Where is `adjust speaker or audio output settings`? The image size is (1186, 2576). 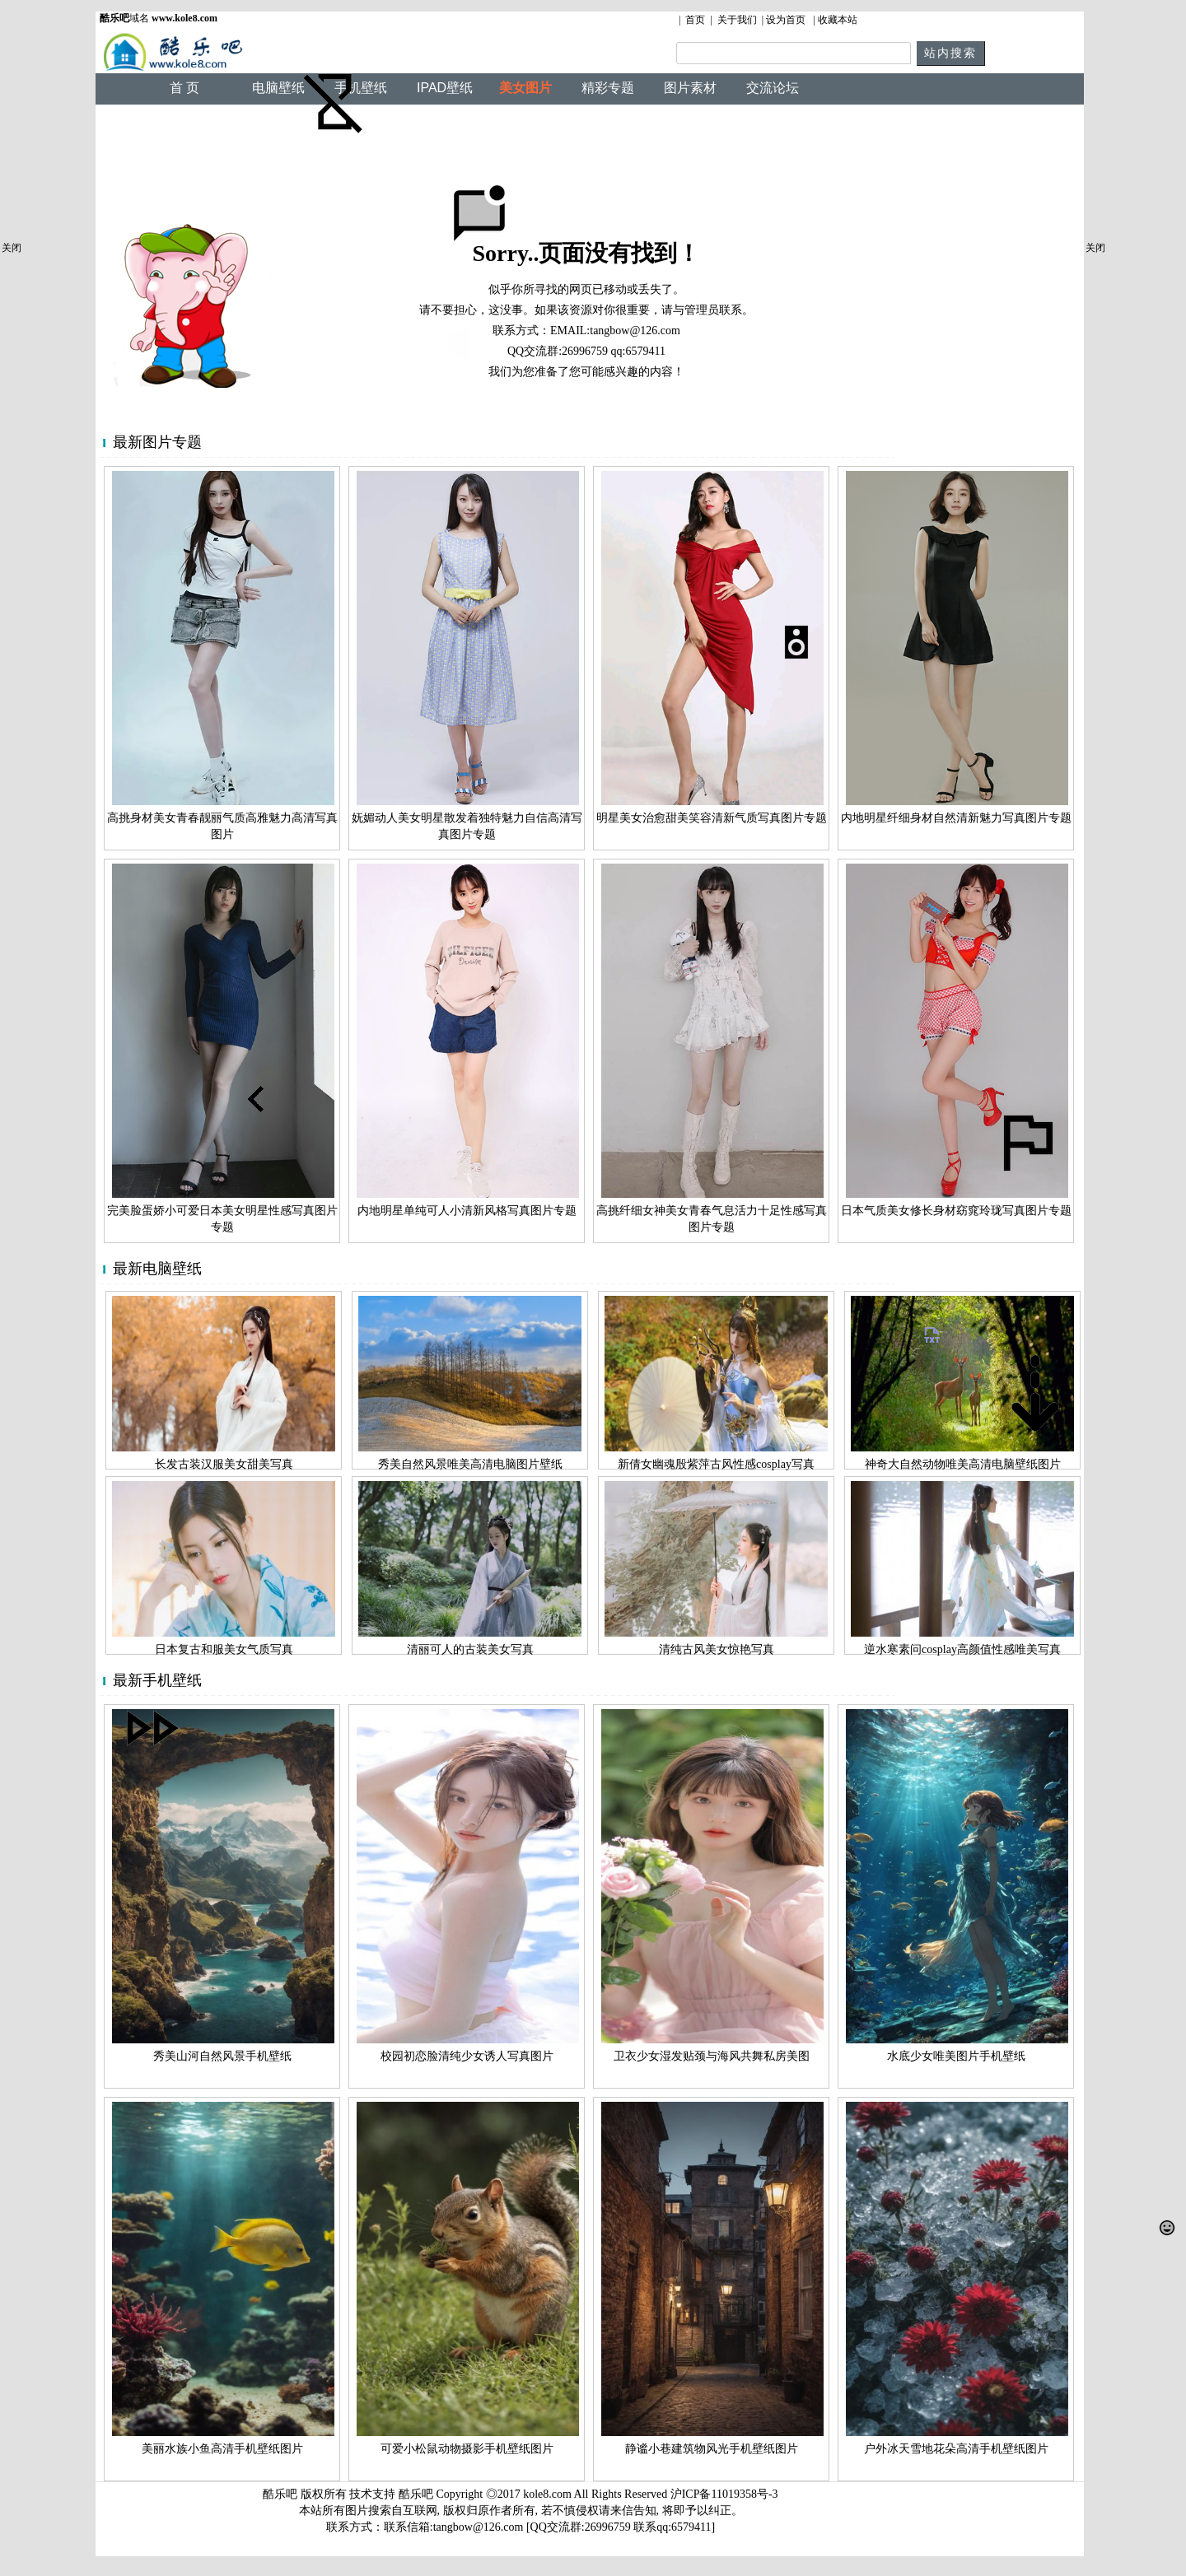
adjust speaker or audio output settings is located at coordinates (796, 642).